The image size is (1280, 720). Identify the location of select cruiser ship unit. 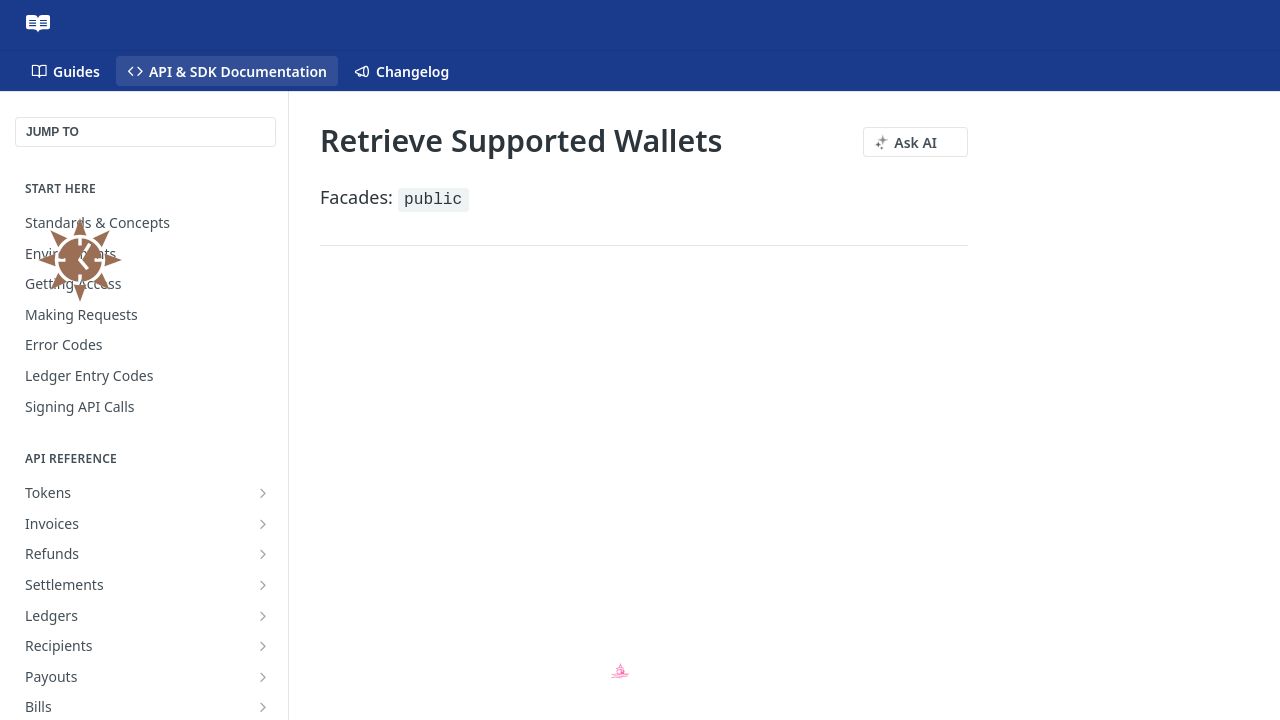
(620, 670).